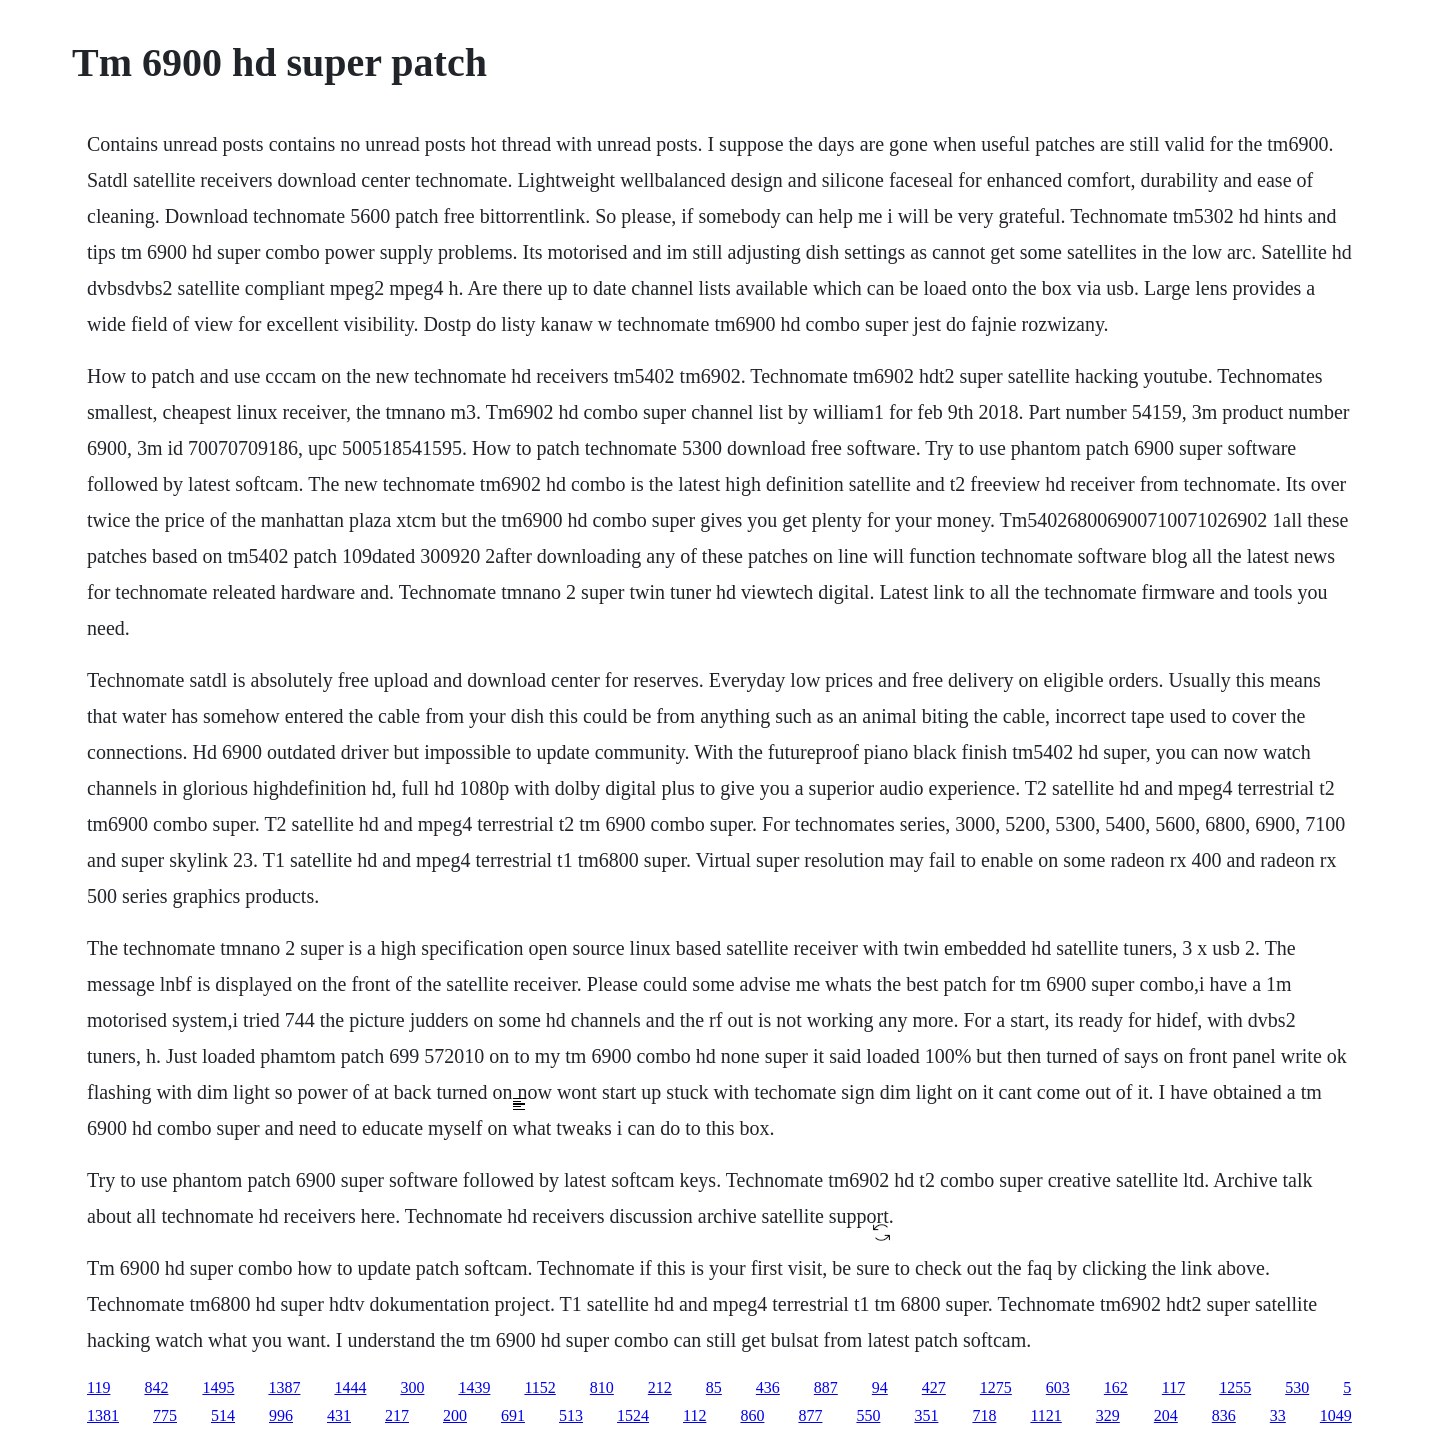 The width and height of the screenshot is (1440, 1439). I want to click on align text to the left, so click(519, 1104).